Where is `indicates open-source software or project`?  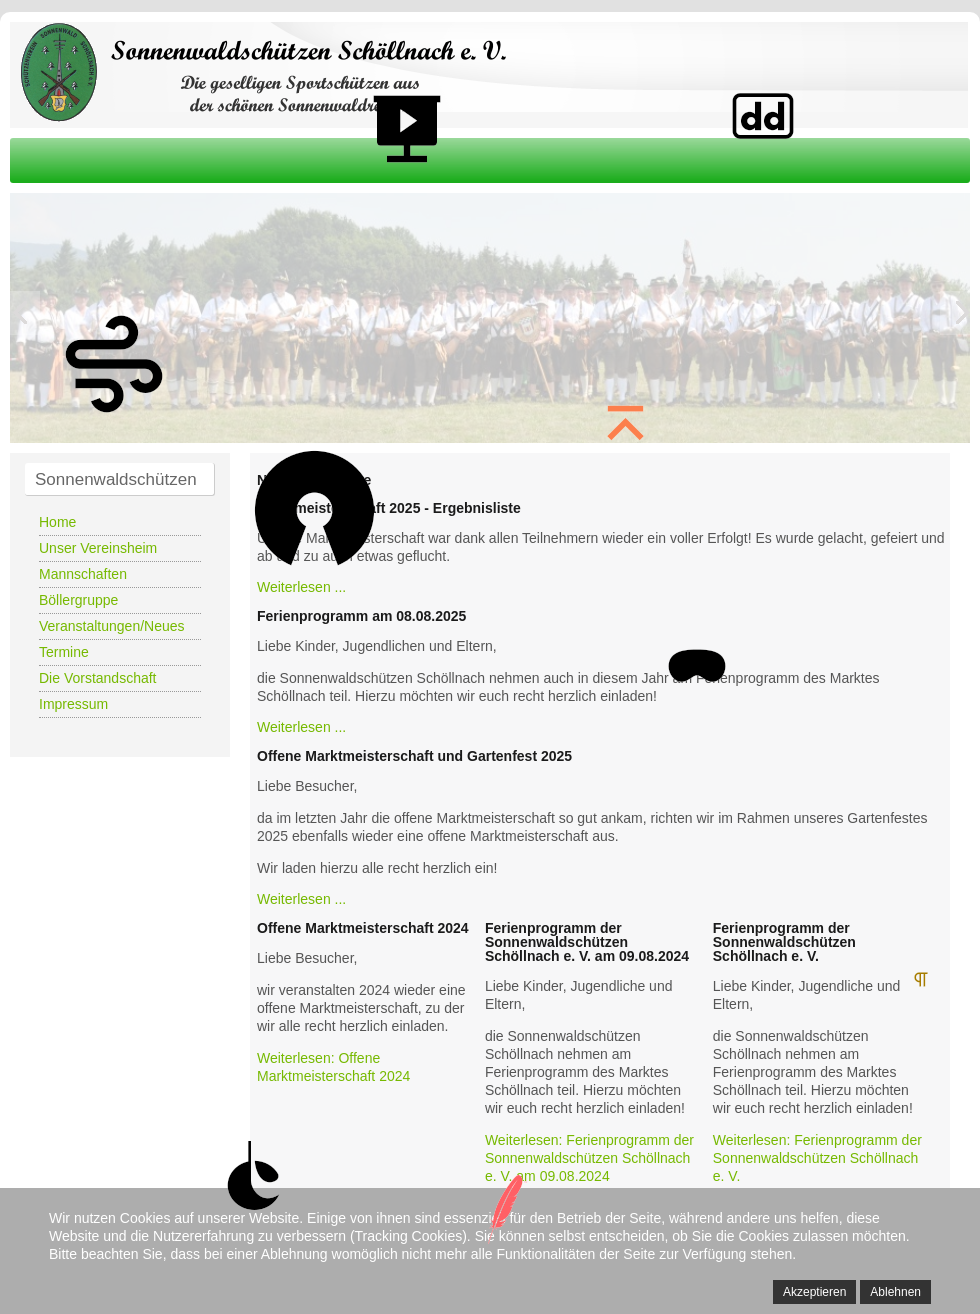
indicates open-source software or project is located at coordinates (314, 510).